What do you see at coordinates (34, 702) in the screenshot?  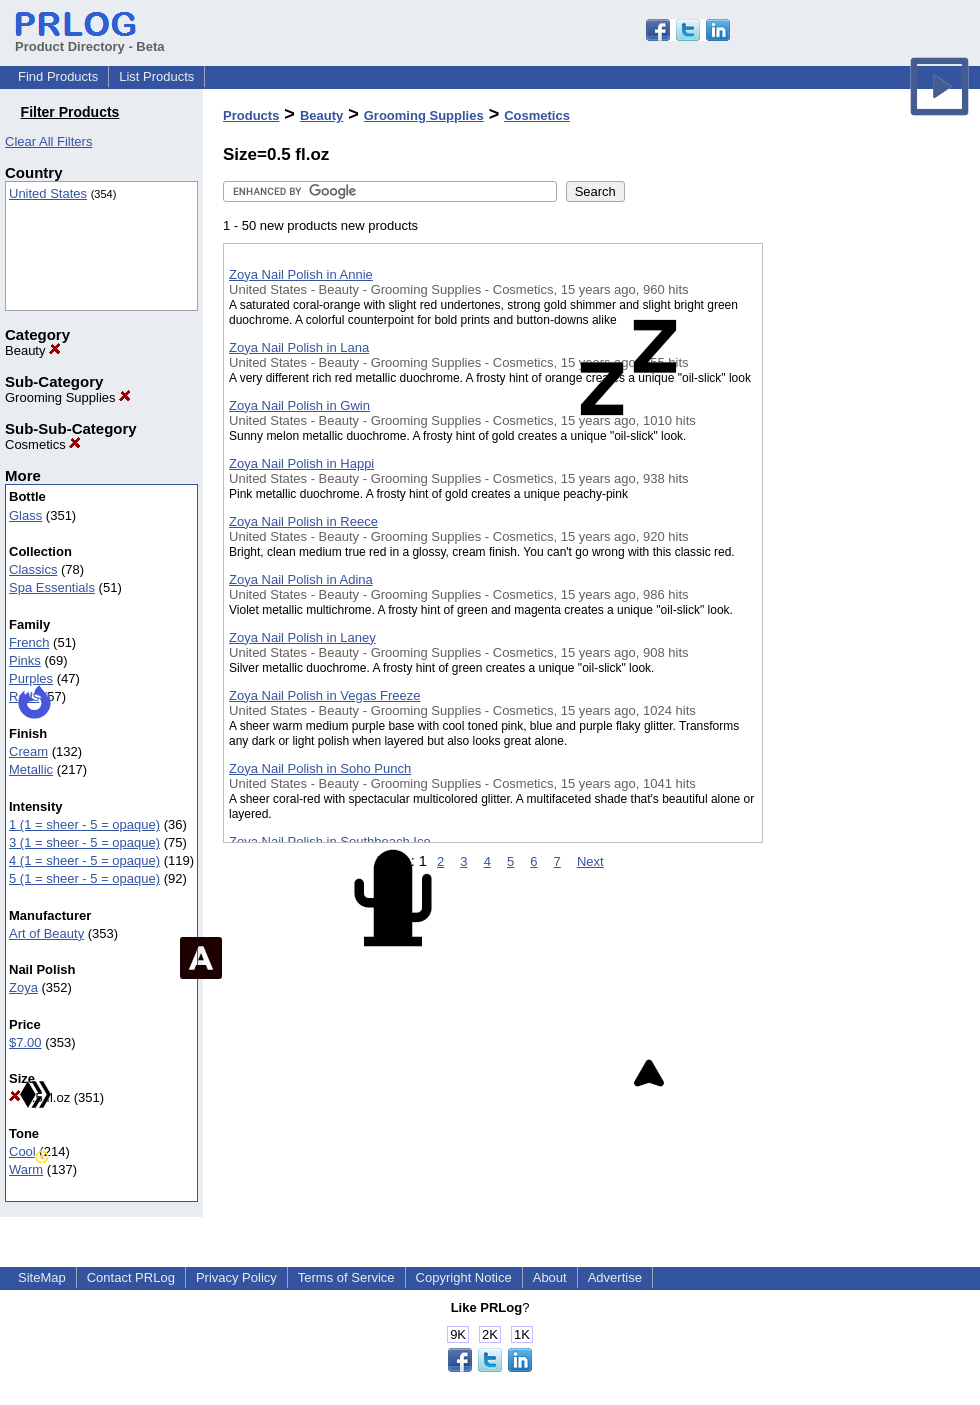 I see `open Firefox browser` at bounding box center [34, 702].